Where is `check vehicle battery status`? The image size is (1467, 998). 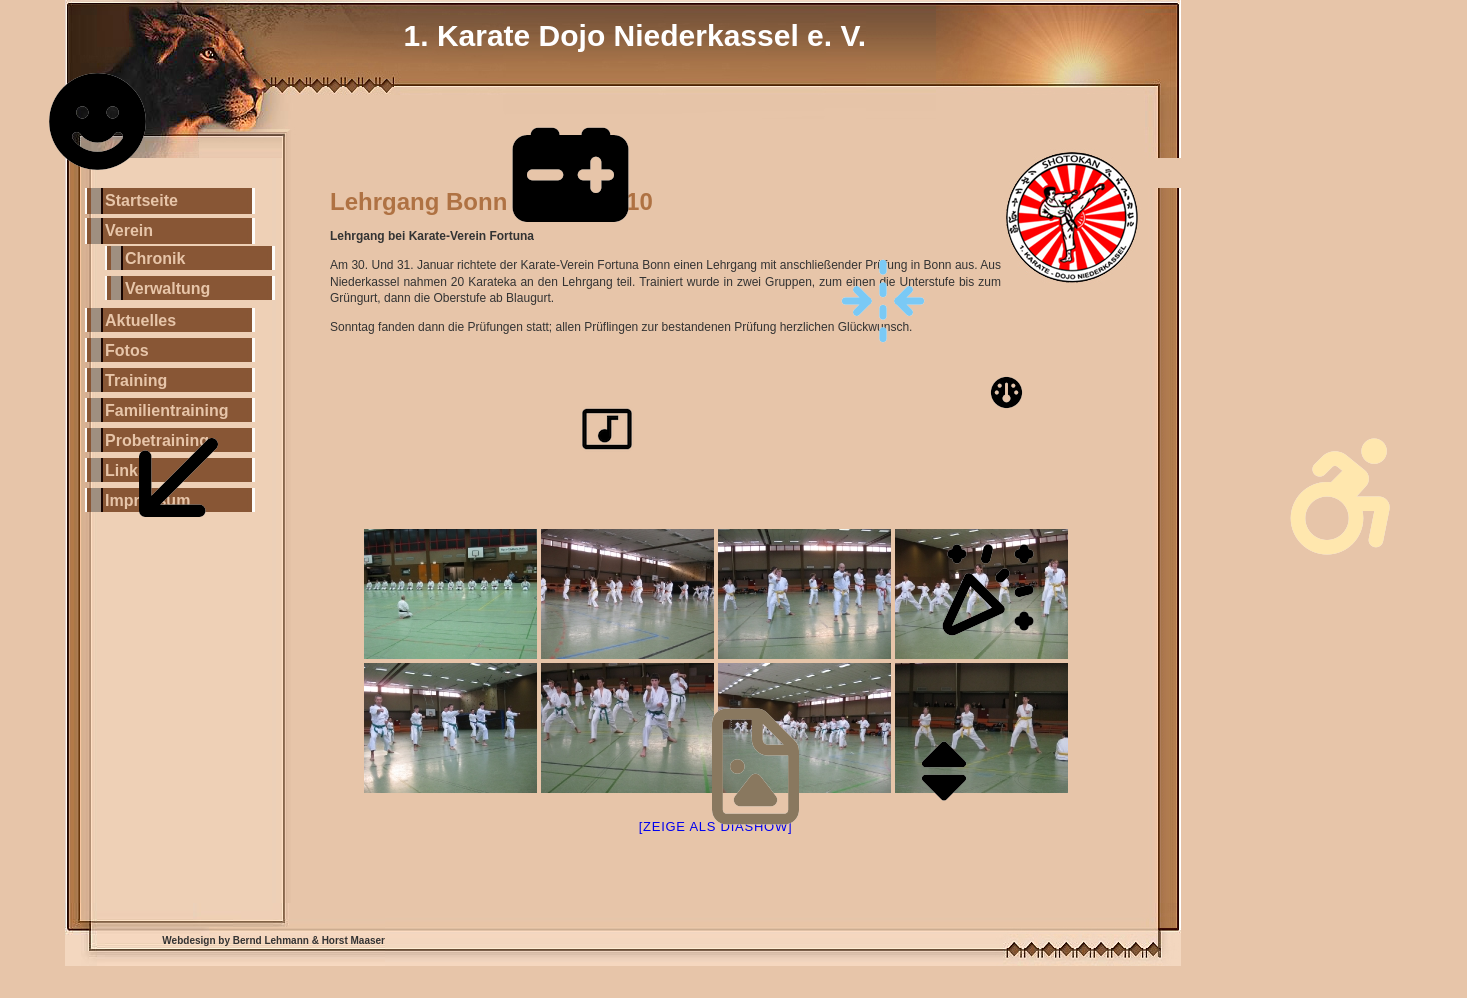 check vehicle battery status is located at coordinates (570, 178).